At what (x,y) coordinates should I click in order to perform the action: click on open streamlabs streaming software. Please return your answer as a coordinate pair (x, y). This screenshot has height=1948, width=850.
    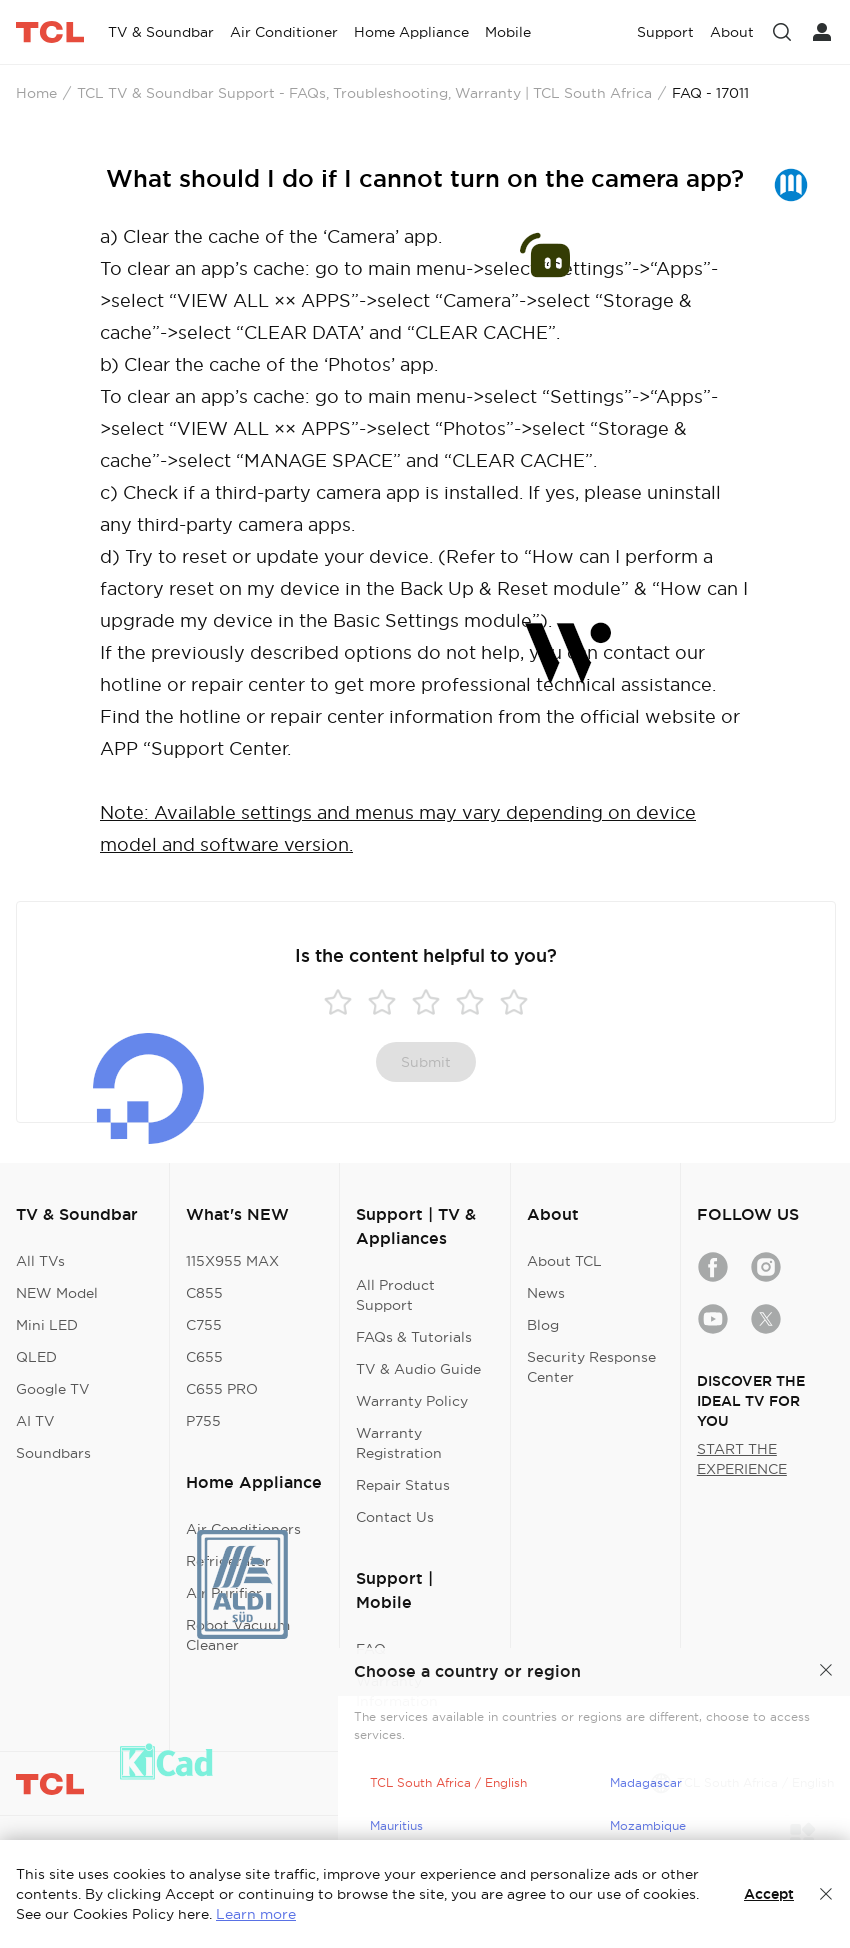
    Looking at the image, I should click on (545, 255).